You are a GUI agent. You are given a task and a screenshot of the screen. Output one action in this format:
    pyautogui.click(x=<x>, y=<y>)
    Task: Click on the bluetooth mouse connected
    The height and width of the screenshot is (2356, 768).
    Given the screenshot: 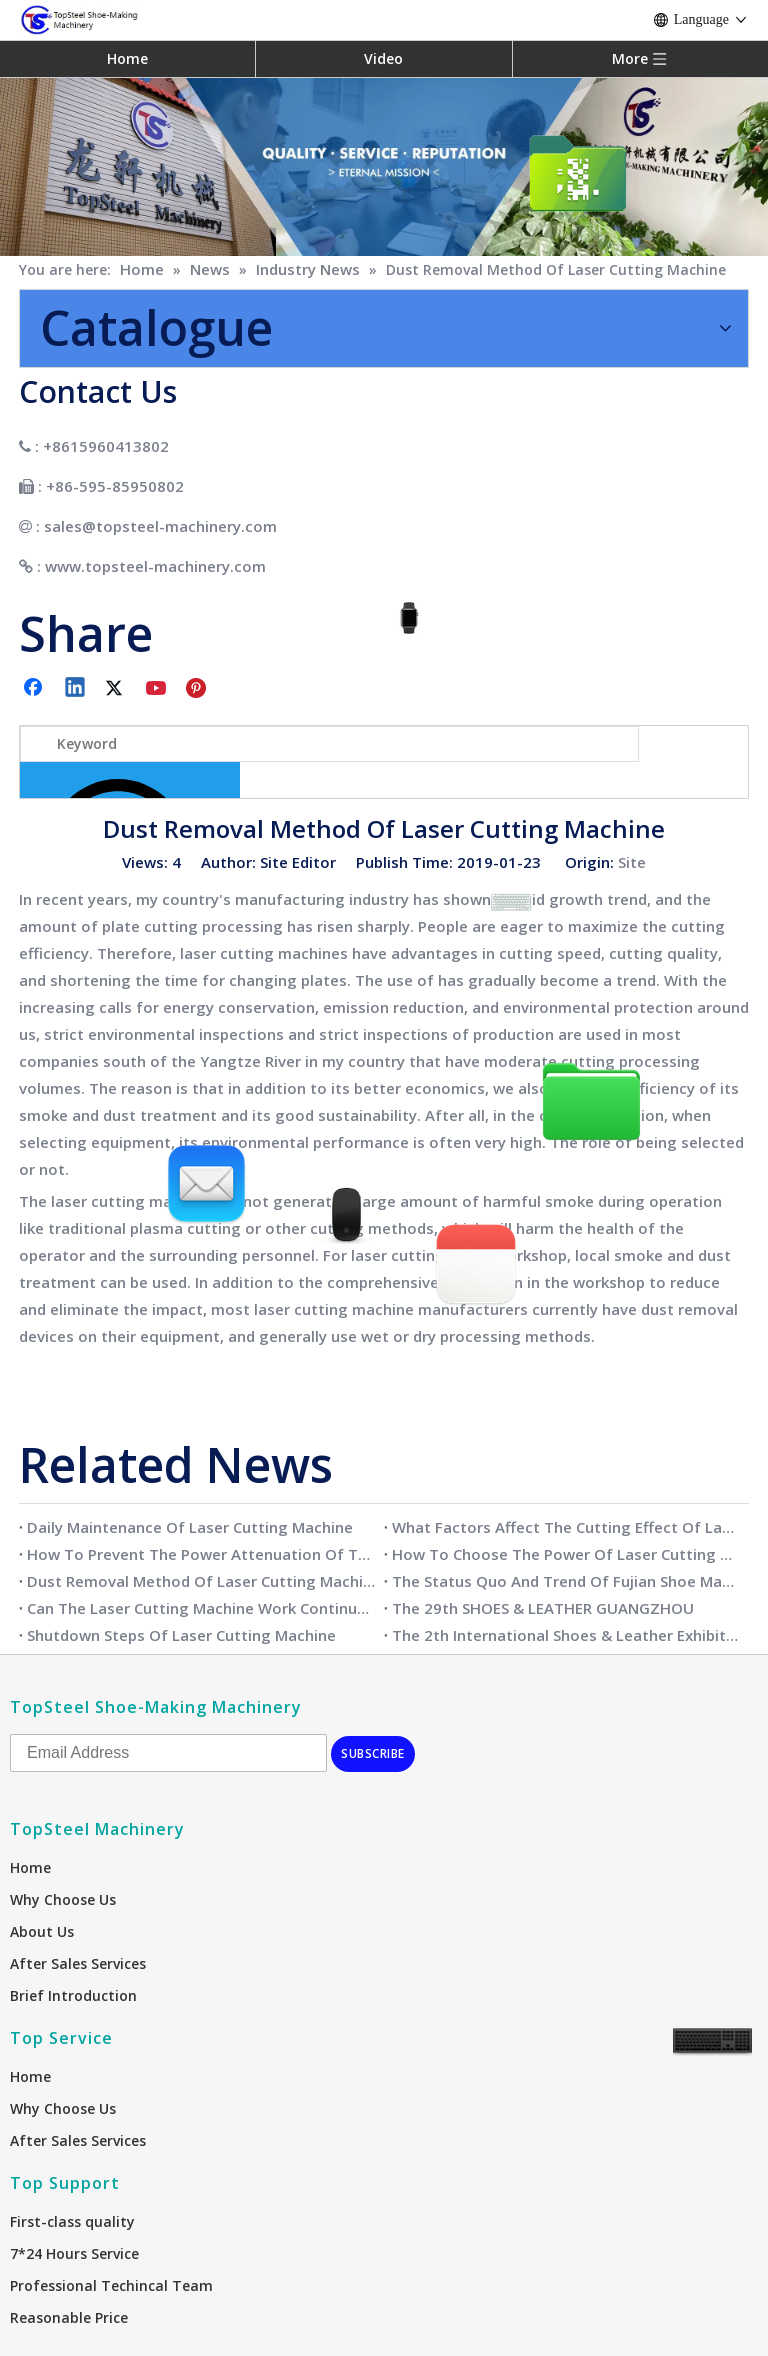 What is the action you would take?
    pyautogui.click(x=346, y=1216)
    